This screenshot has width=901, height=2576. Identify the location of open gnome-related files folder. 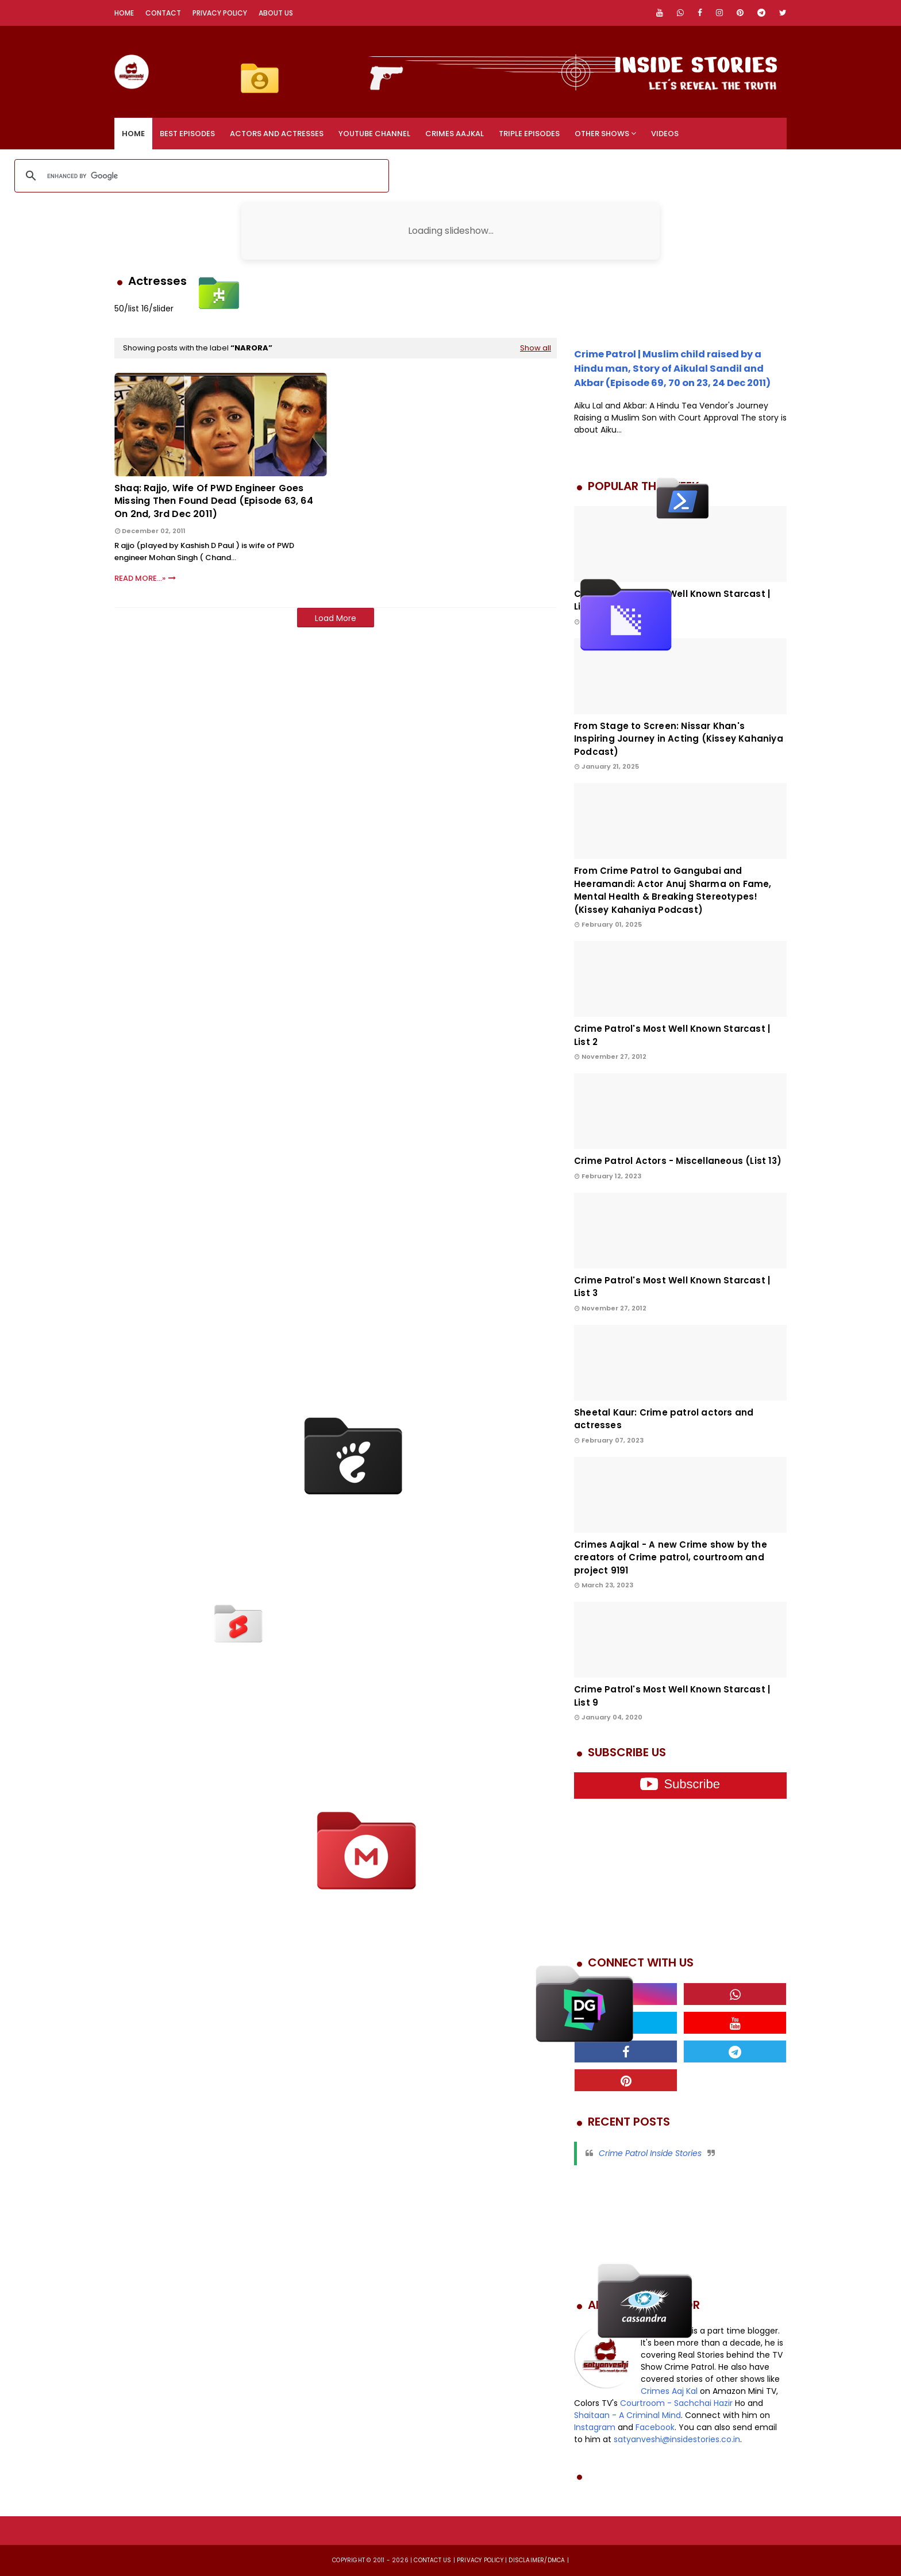
(353, 1459).